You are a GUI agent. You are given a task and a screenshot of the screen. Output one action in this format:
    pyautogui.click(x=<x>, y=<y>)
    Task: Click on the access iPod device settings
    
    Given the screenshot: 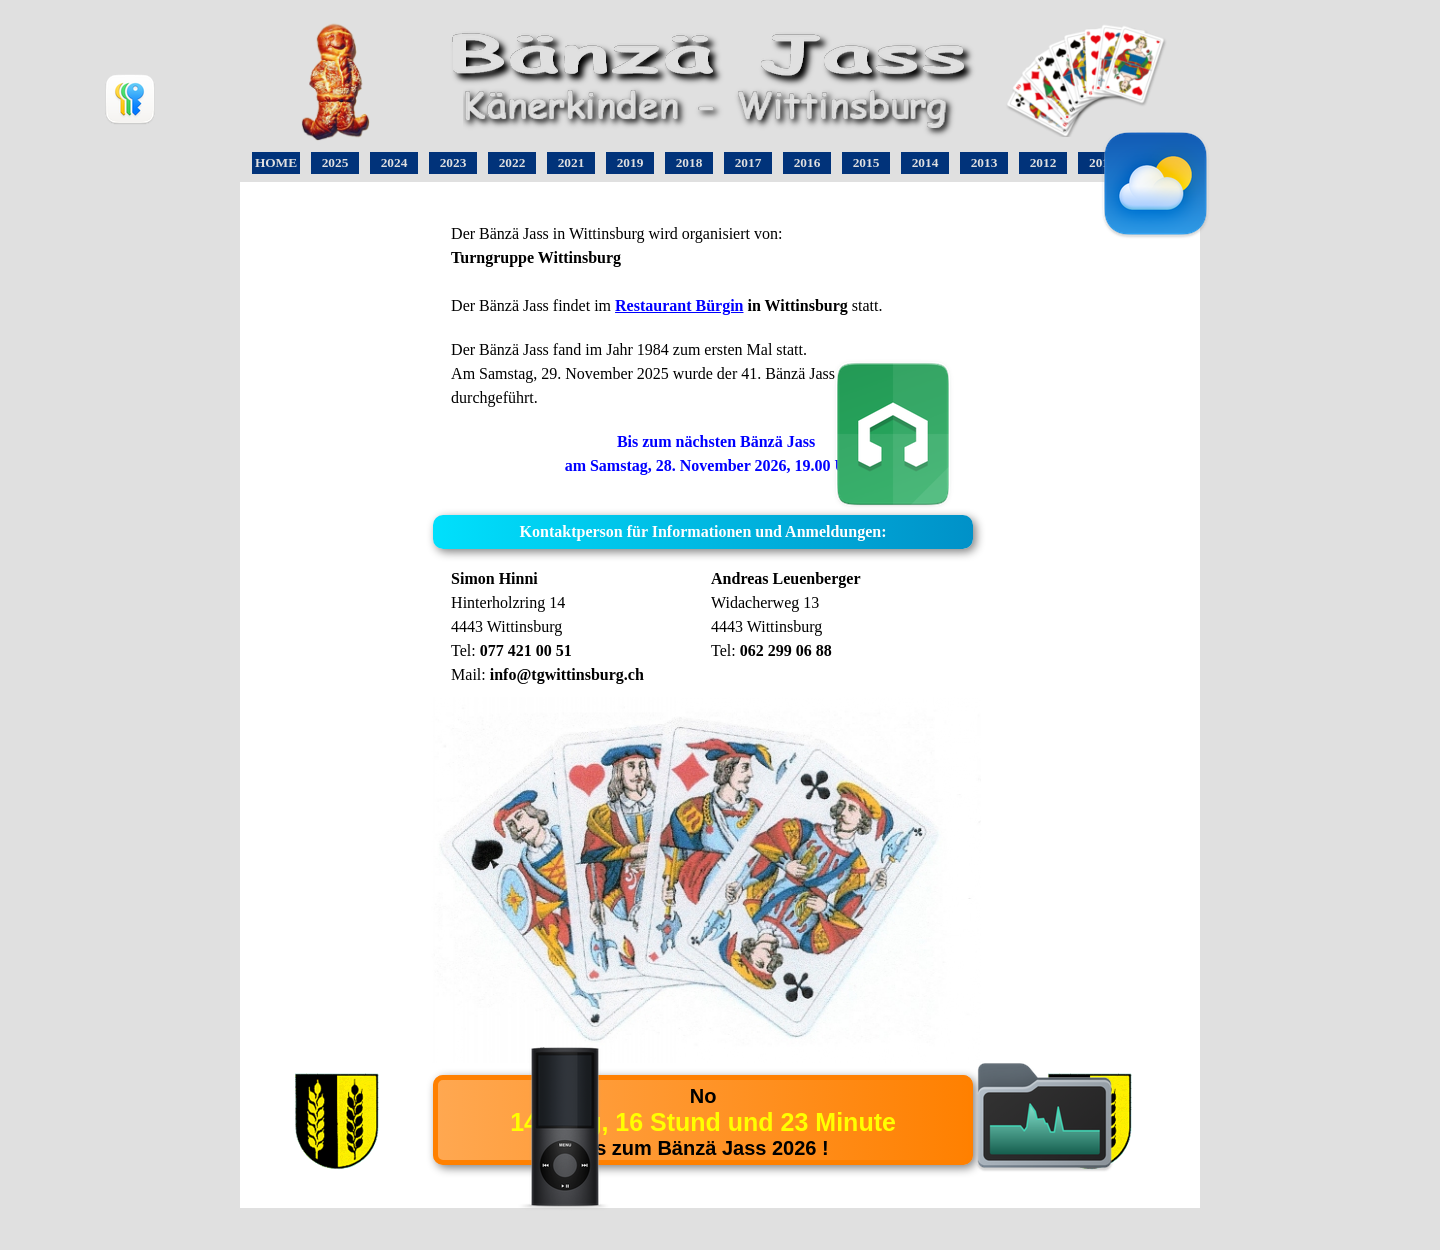 What is the action you would take?
    pyautogui.click(x=564, y=1129)
    